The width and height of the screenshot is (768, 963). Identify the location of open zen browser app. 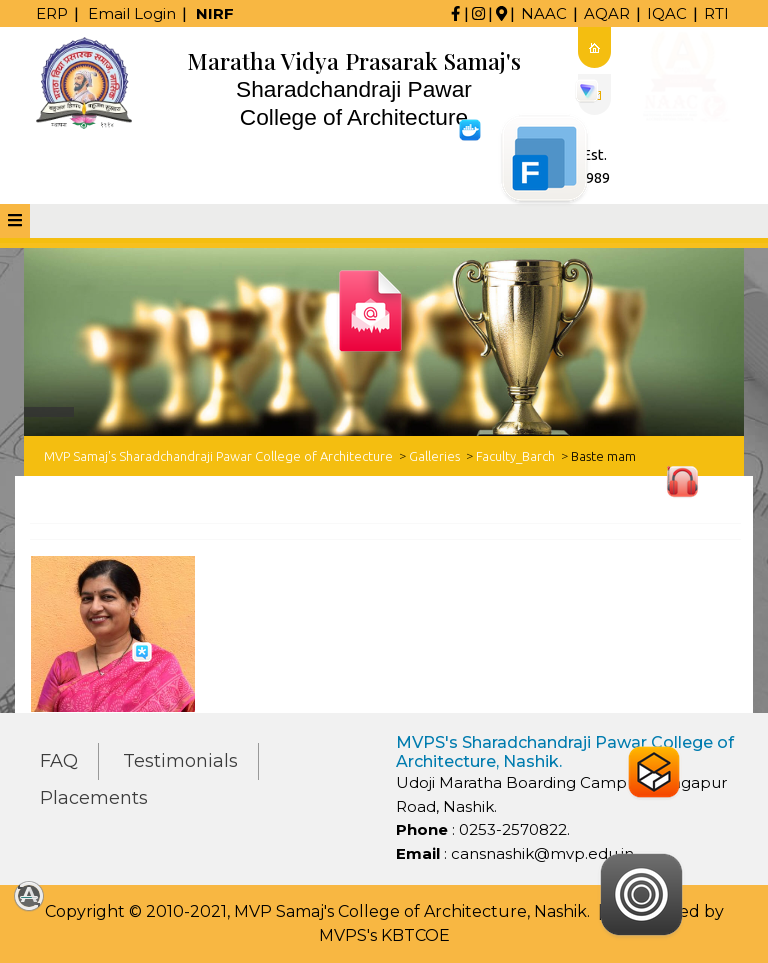
(641, 894).